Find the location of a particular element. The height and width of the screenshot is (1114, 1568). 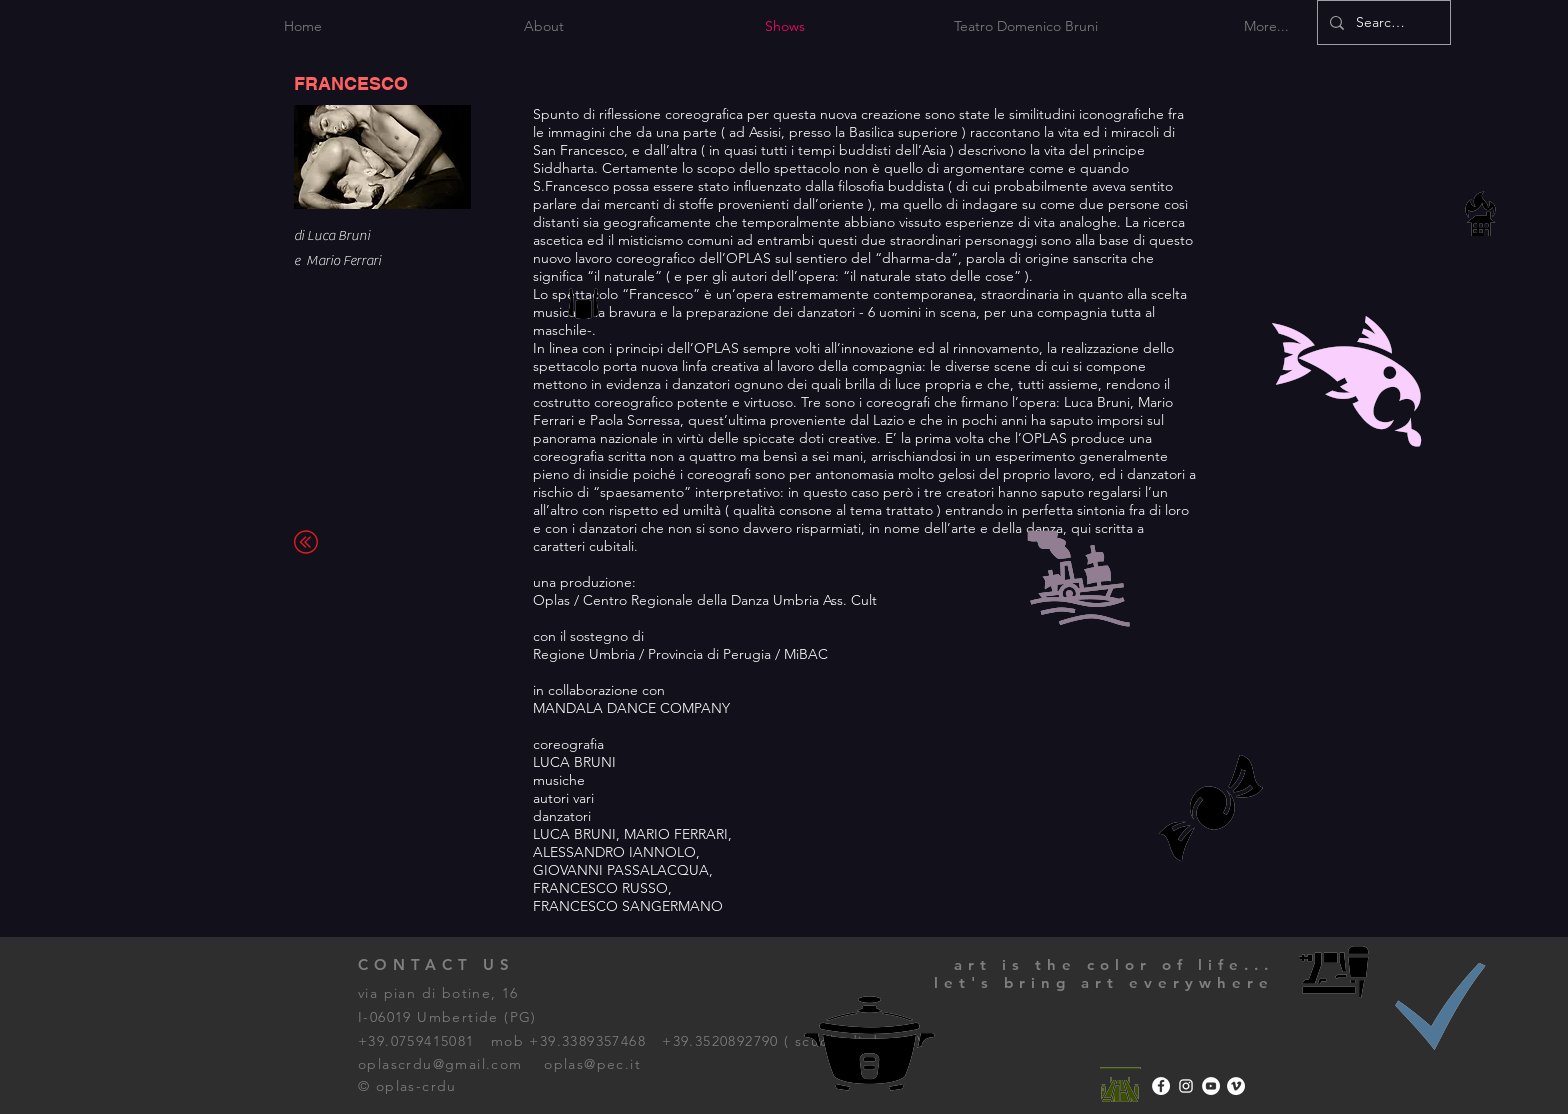

indicates predator-prey relationship in a game is located at coordinates (1347, 374).